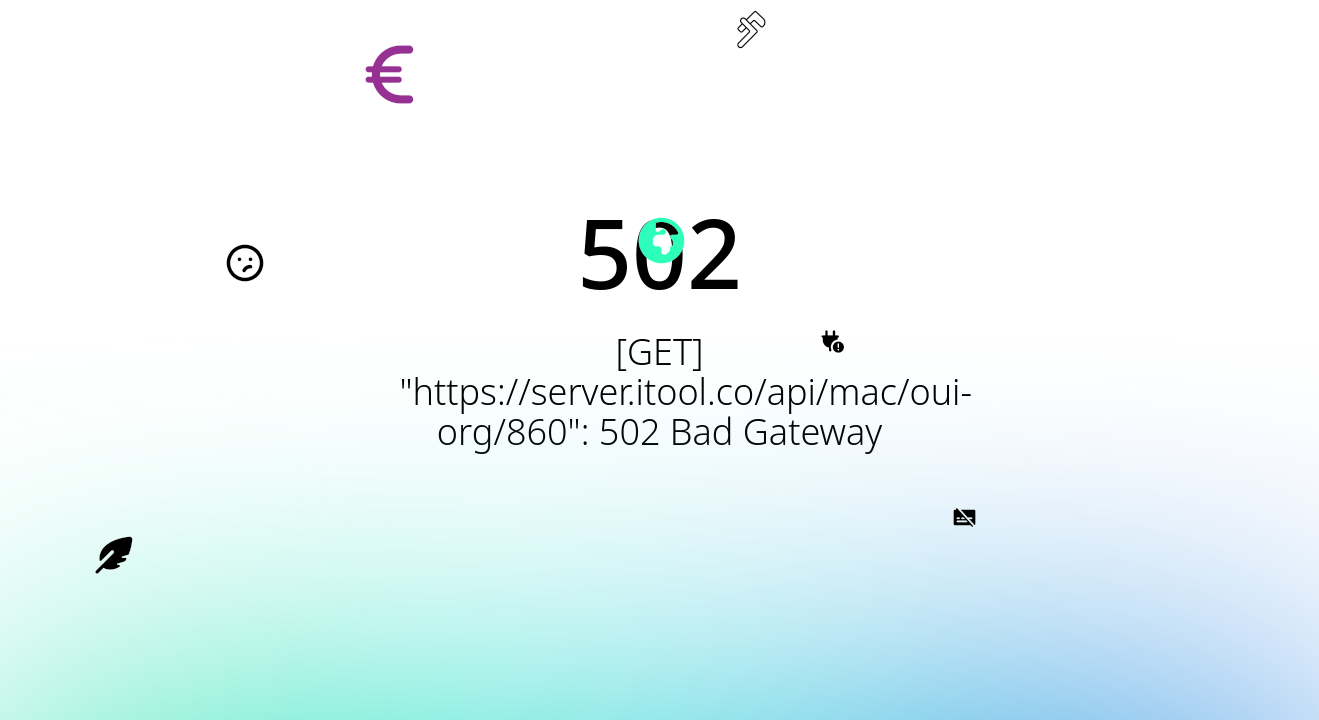 The image size is (1319, 720). What do you see at coordinates (113, 555) in the screenshot?
I see `compose a new message or note` at bounding box center [113, 555].